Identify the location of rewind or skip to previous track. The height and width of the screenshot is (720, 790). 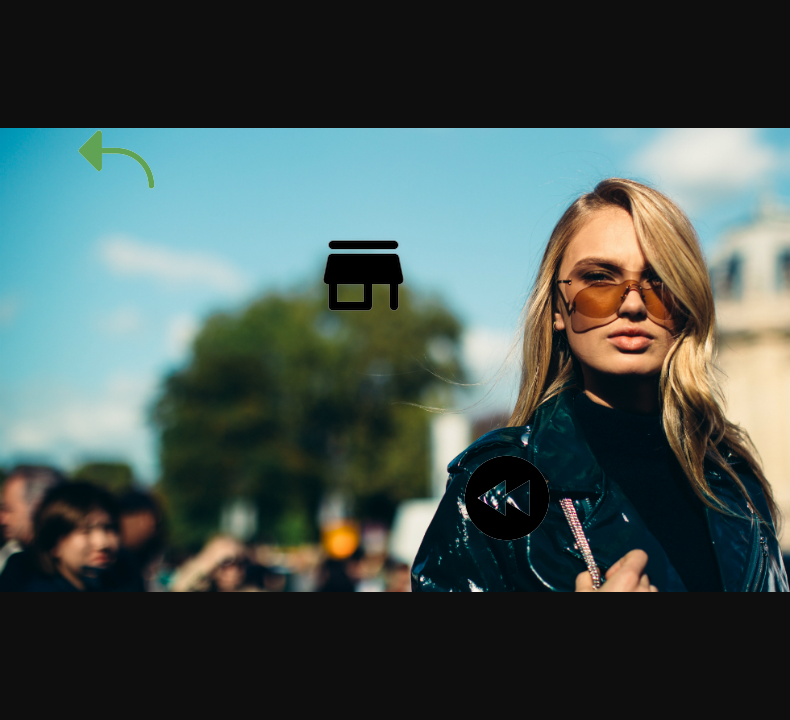
(507, 498).